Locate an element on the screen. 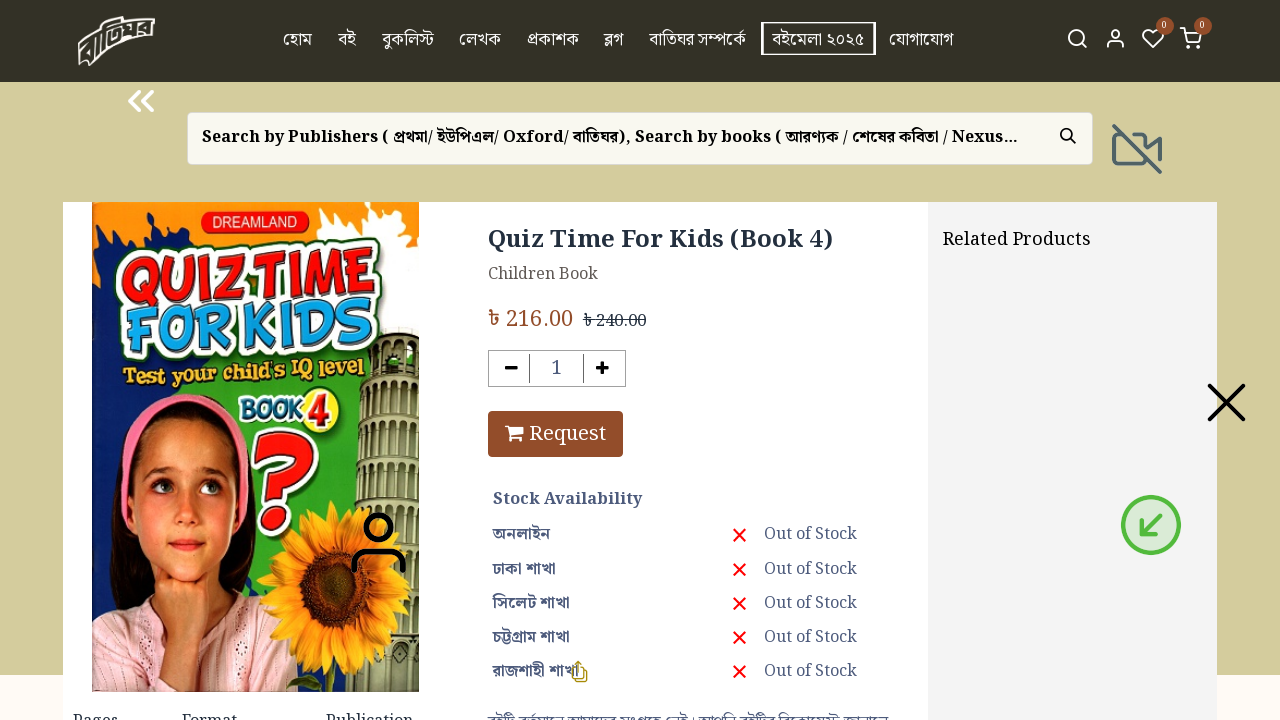 This screenshot has height=720, width=1280. turn off camera or disable video is located at coordinates (1137, 149).